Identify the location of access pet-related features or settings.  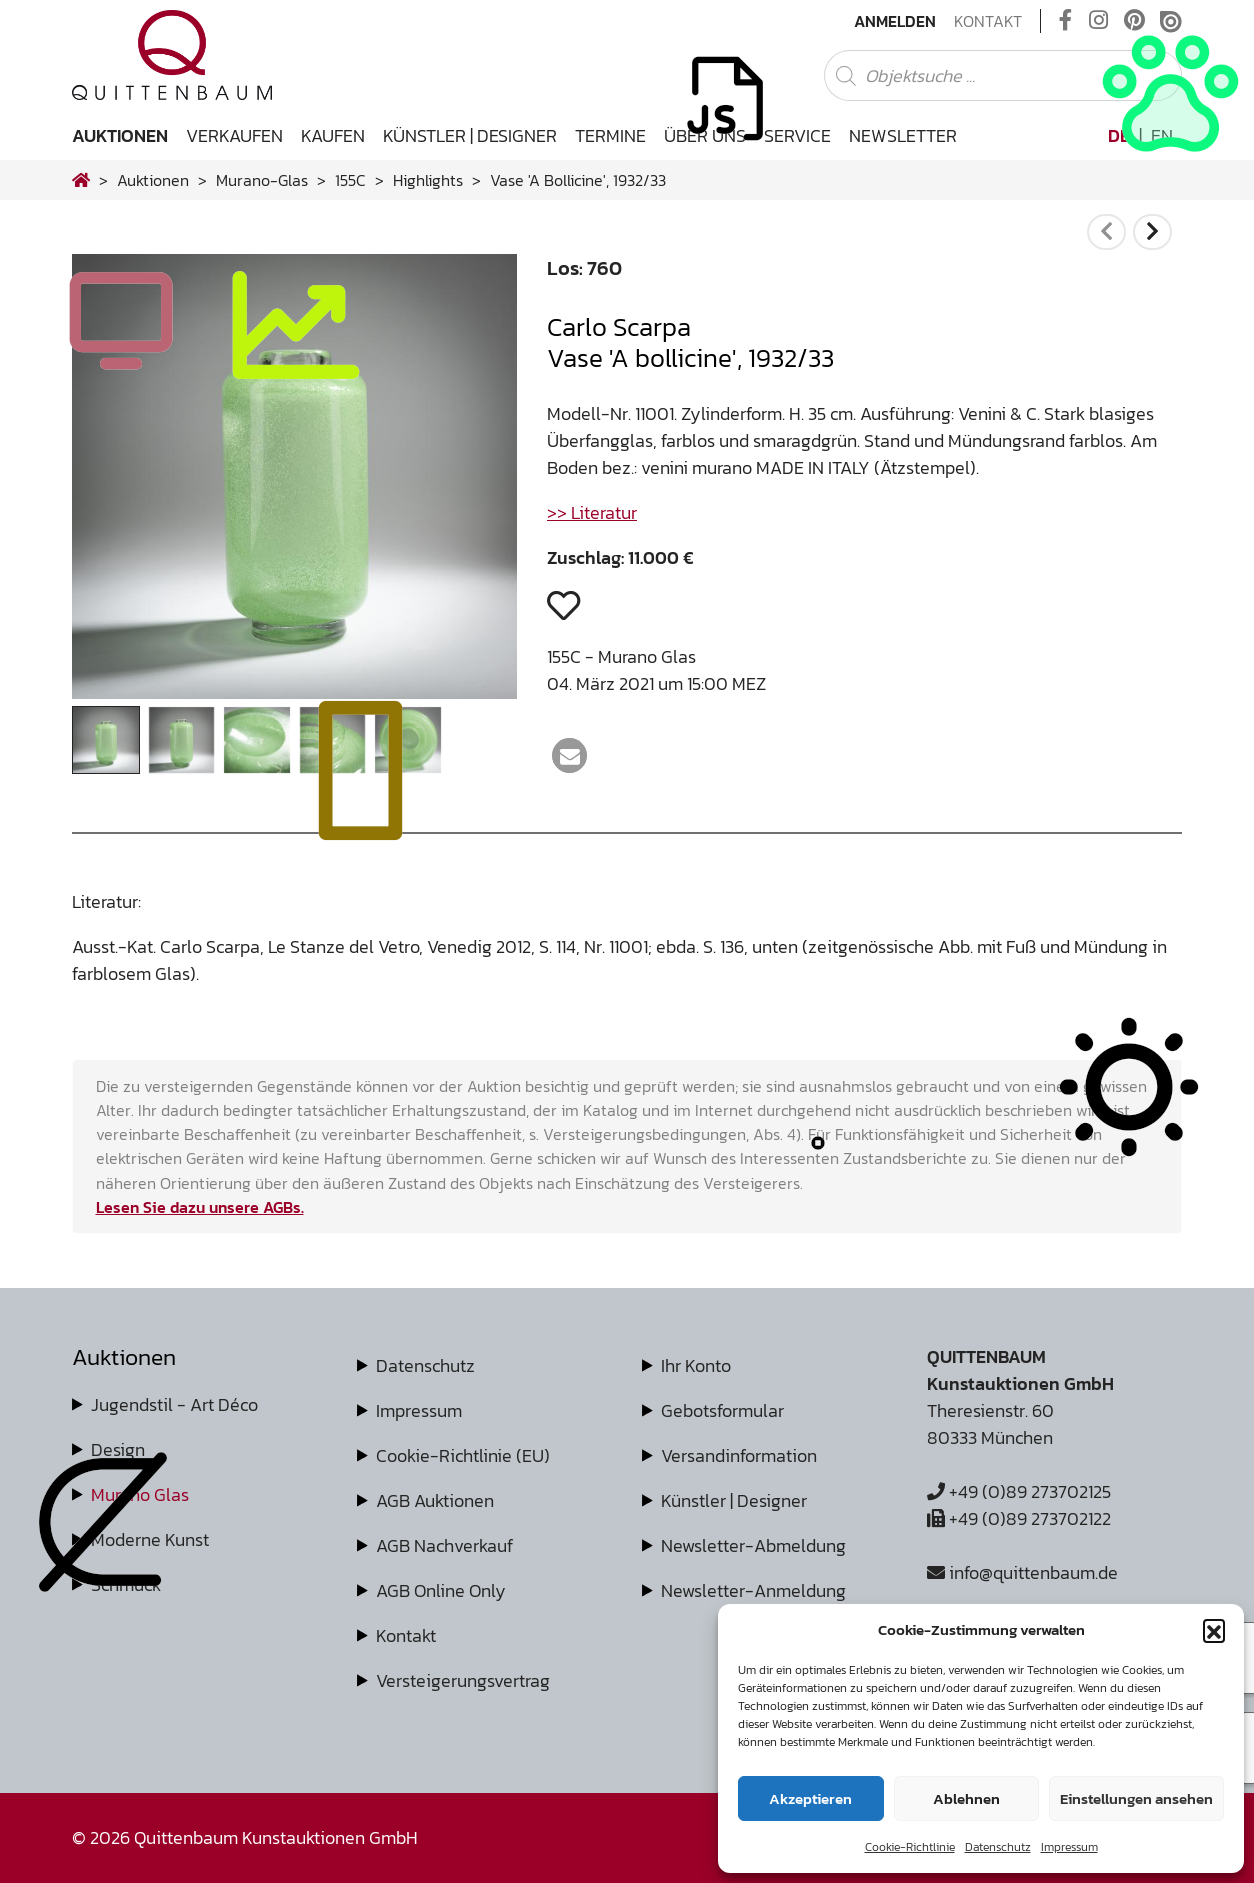
(1170, 93).